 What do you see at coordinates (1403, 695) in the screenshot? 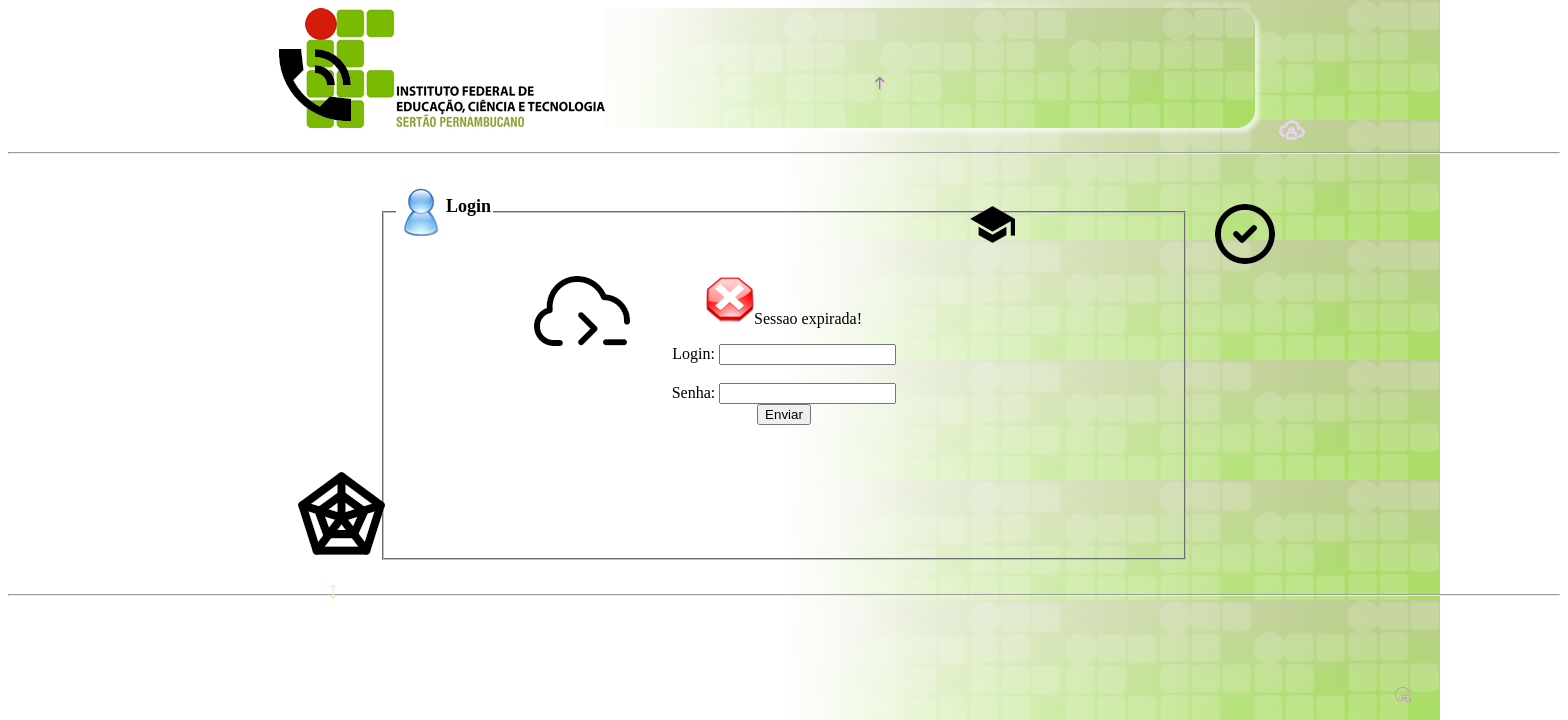
I see `access football or sports content` at bounding box center [1403, 695].